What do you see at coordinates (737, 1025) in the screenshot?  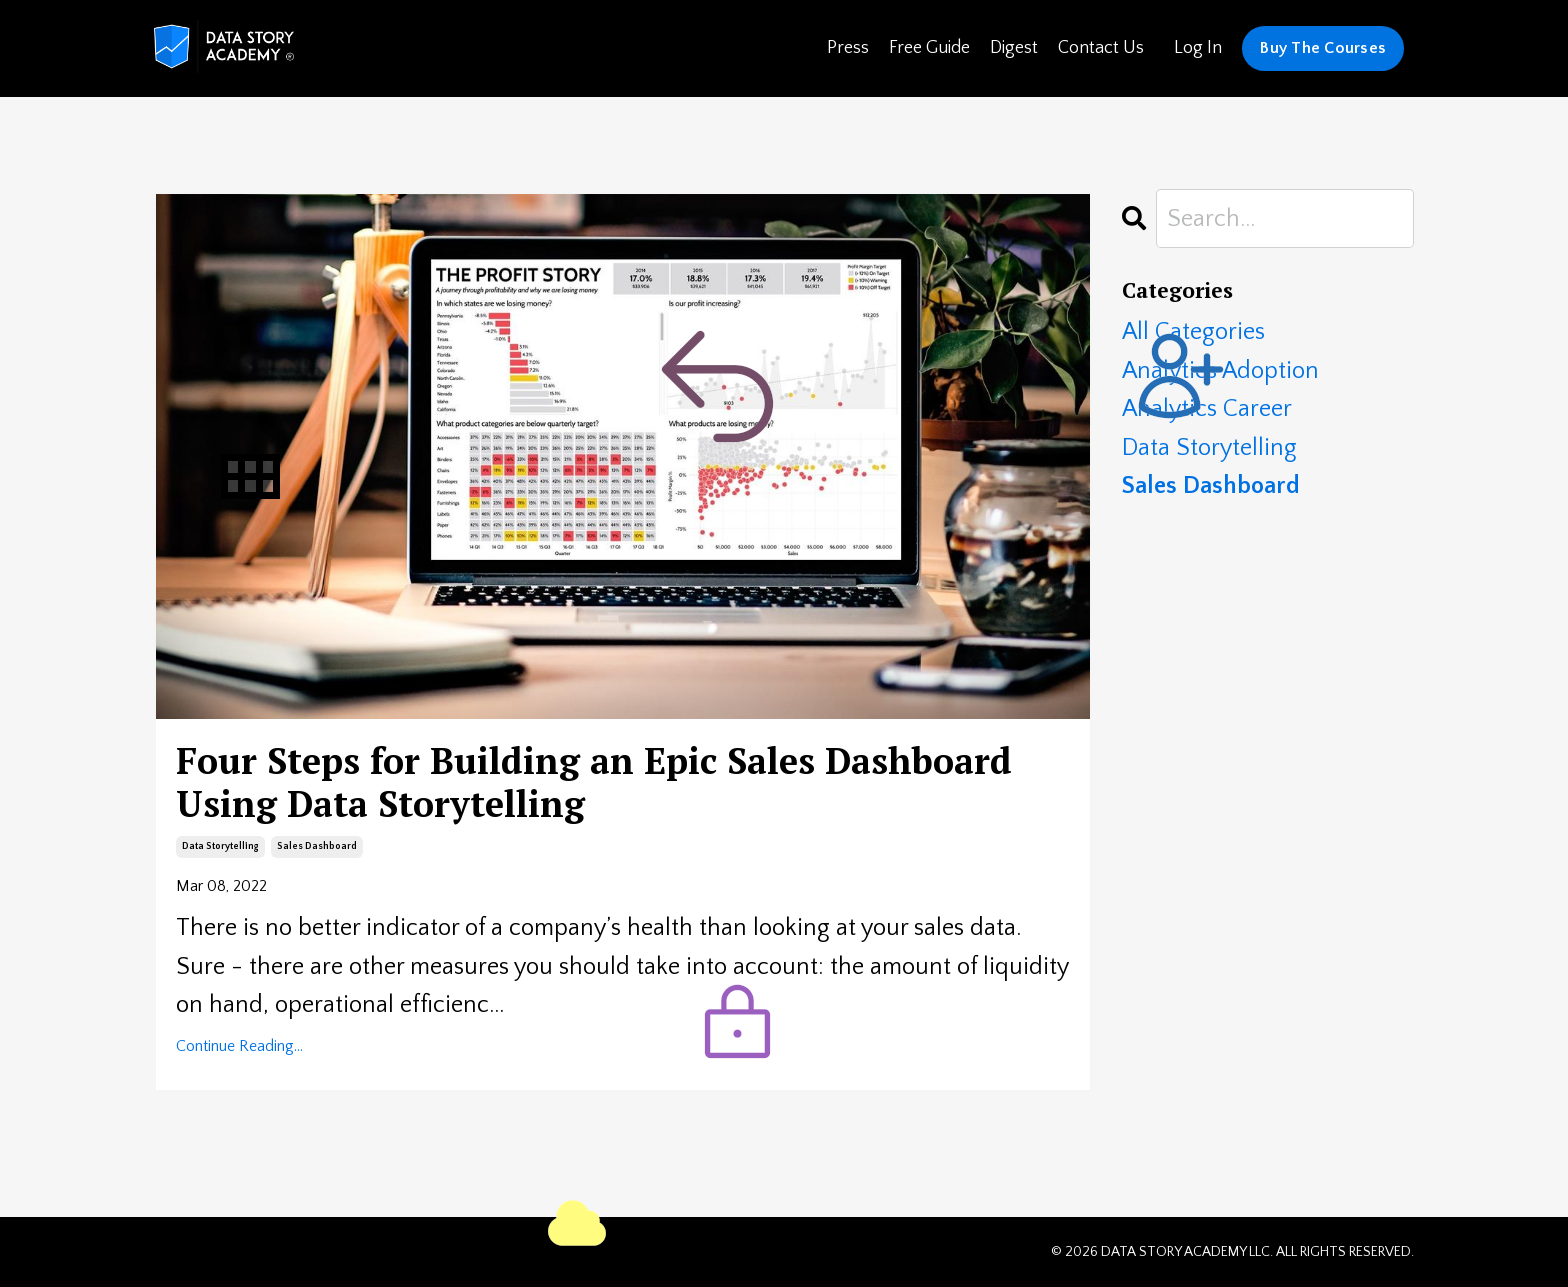 I see `lock or secure this item` at bounding box center [737, 1025].